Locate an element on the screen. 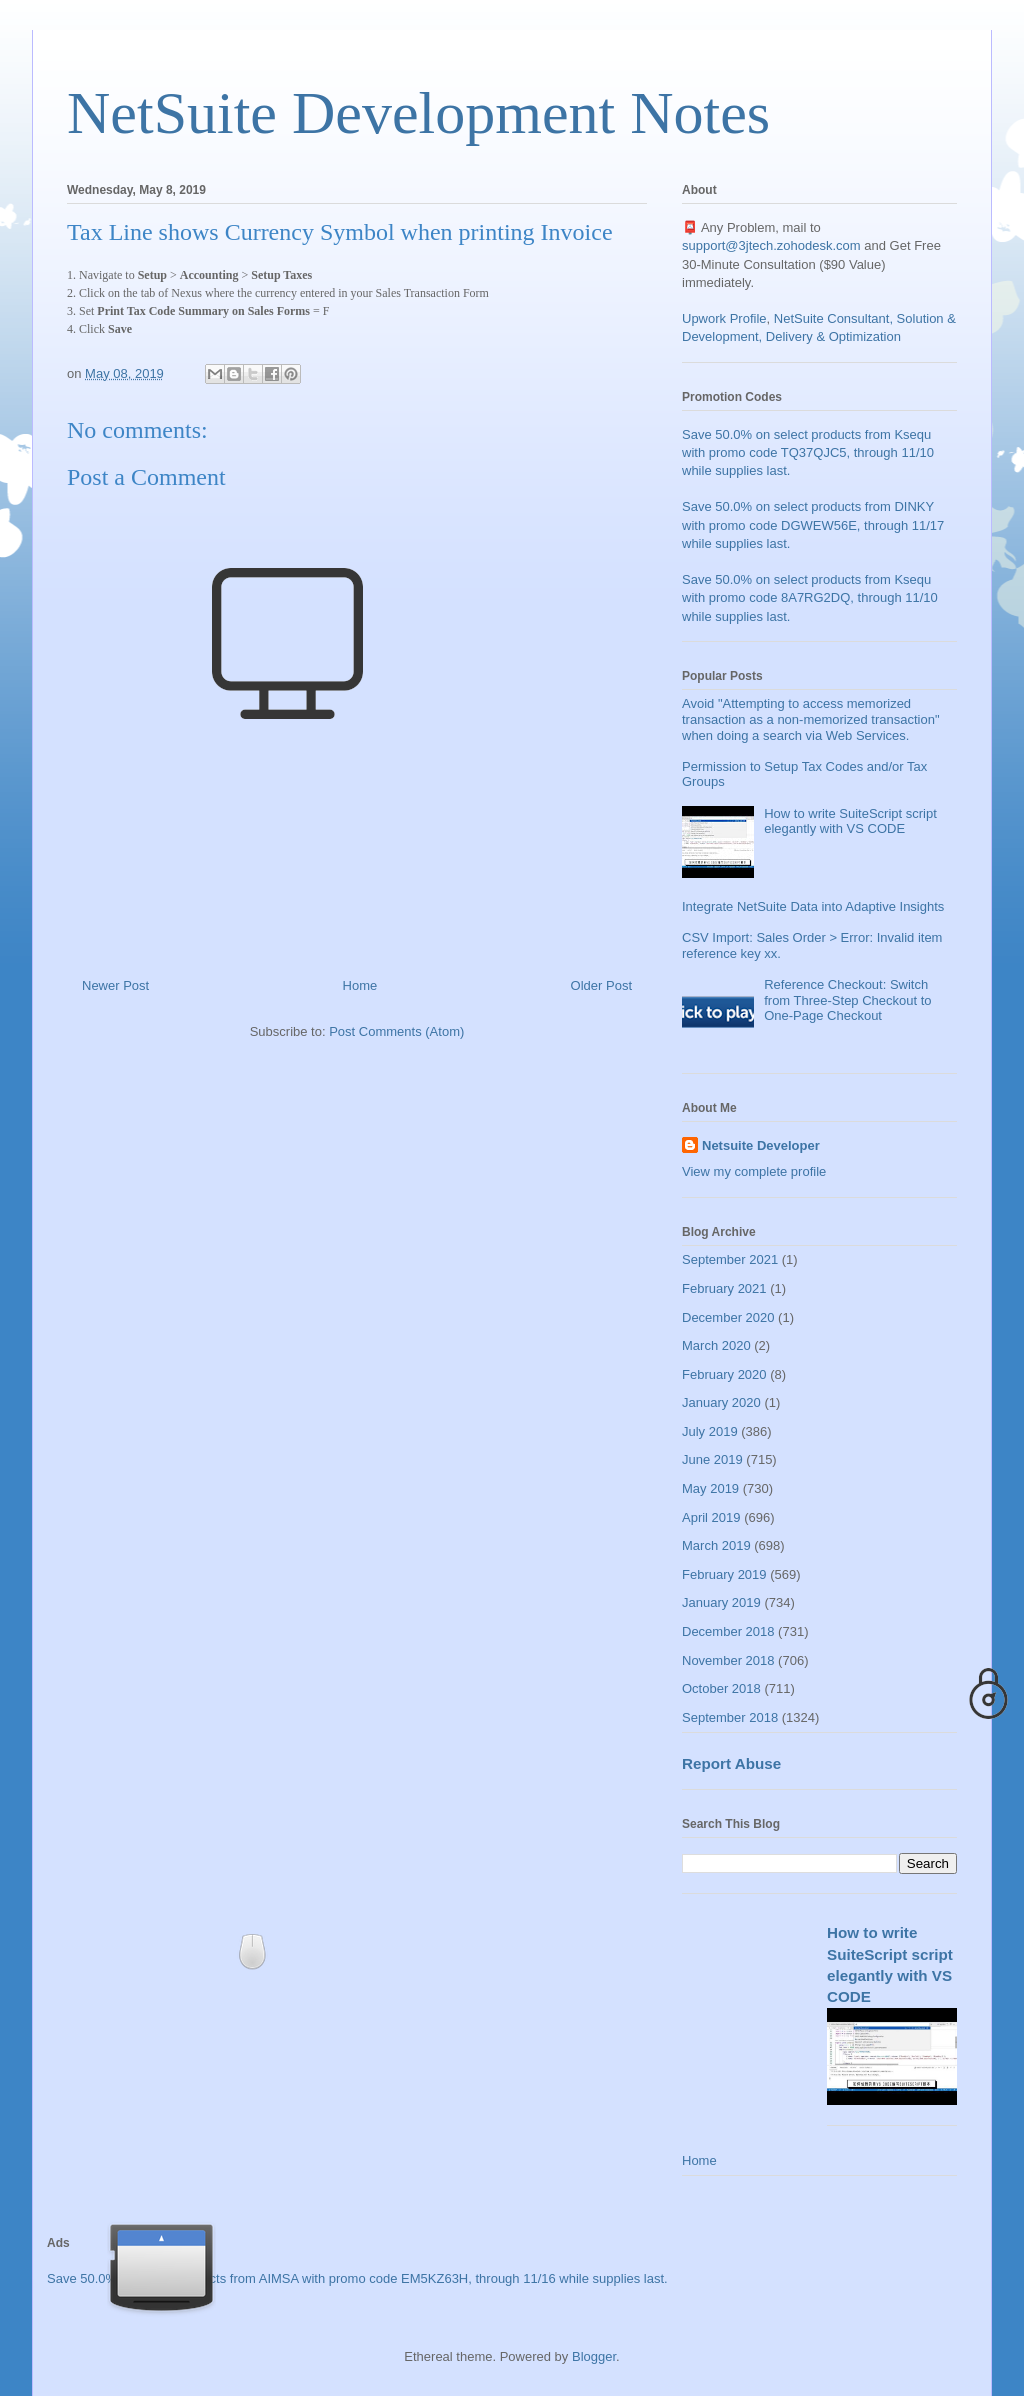 The height and width of the screenshot is (2396, 1024). compact flash memory card device is located at coordinates (161, 2268).